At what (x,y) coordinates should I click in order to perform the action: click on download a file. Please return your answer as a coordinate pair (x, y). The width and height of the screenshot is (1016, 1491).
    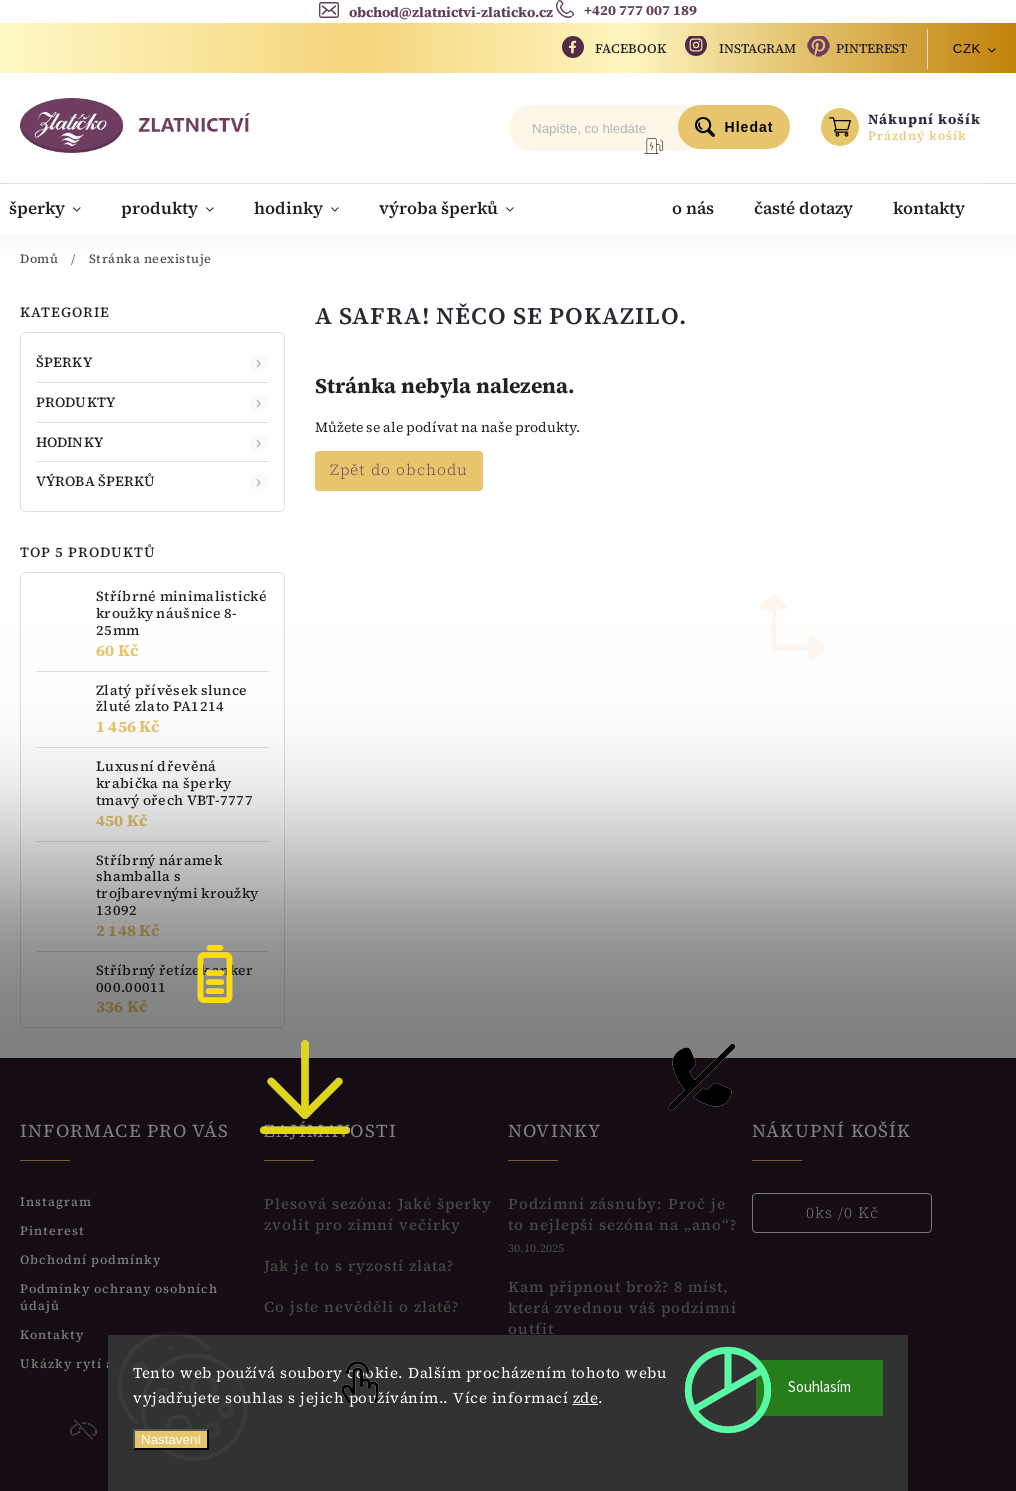
    Looking at the image, I should click on (305, 1089).